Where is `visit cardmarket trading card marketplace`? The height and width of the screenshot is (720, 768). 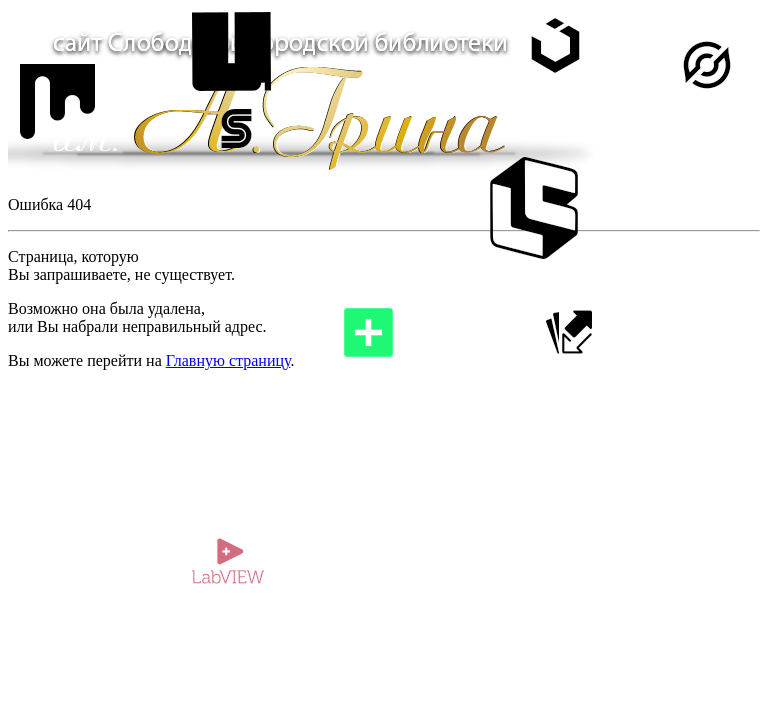
visit cardmarket trading card marketplace is located at coordinates (569, 332).